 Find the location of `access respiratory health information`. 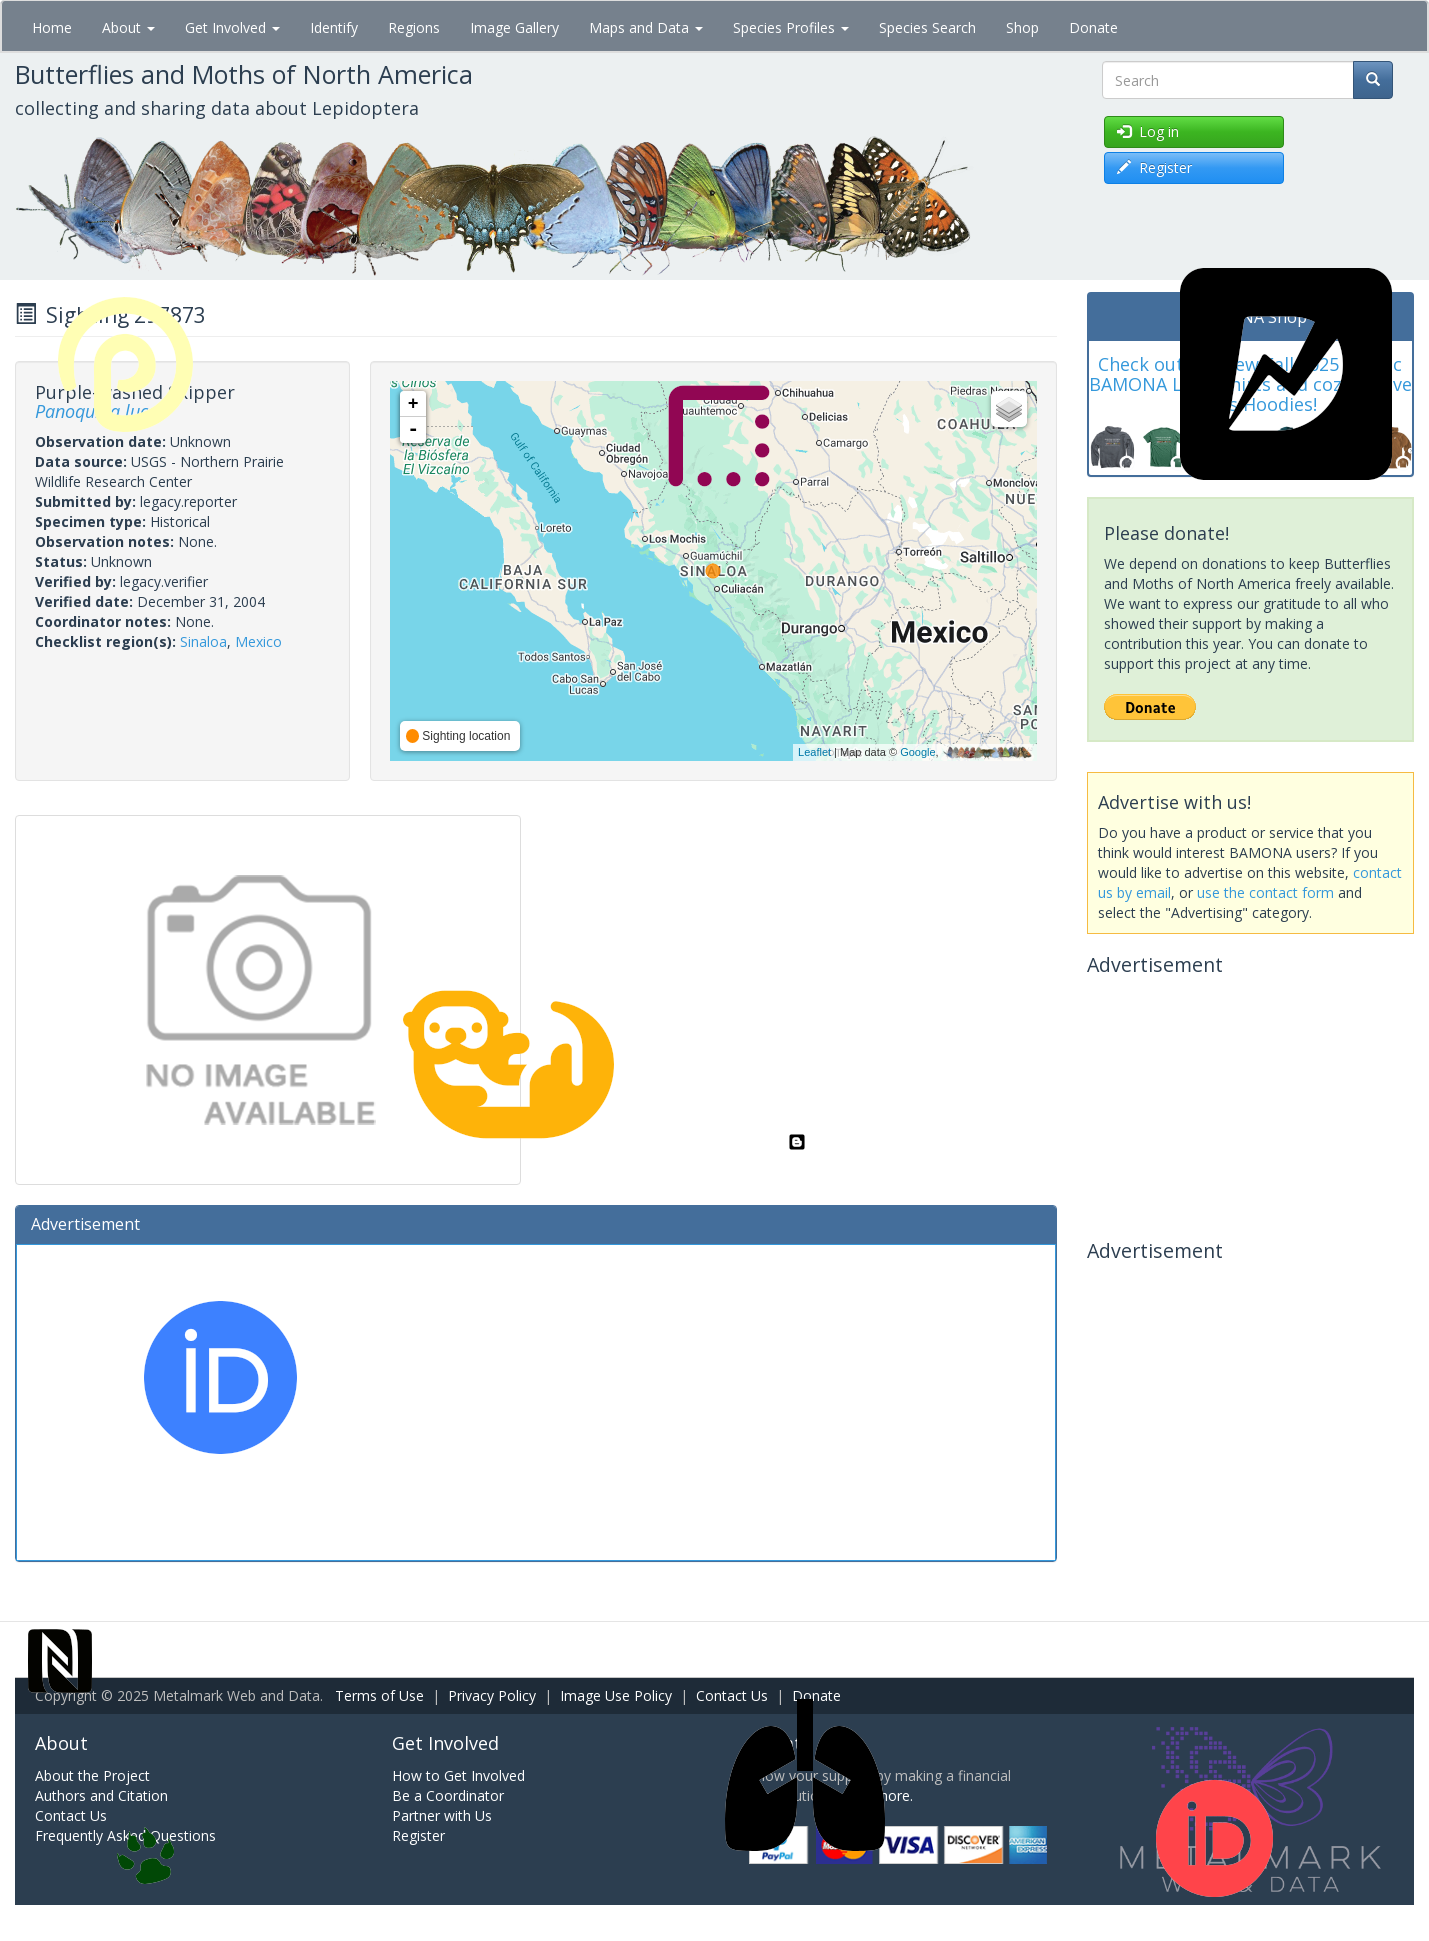

access respiratory health information is located at coordinates (805, 1779).